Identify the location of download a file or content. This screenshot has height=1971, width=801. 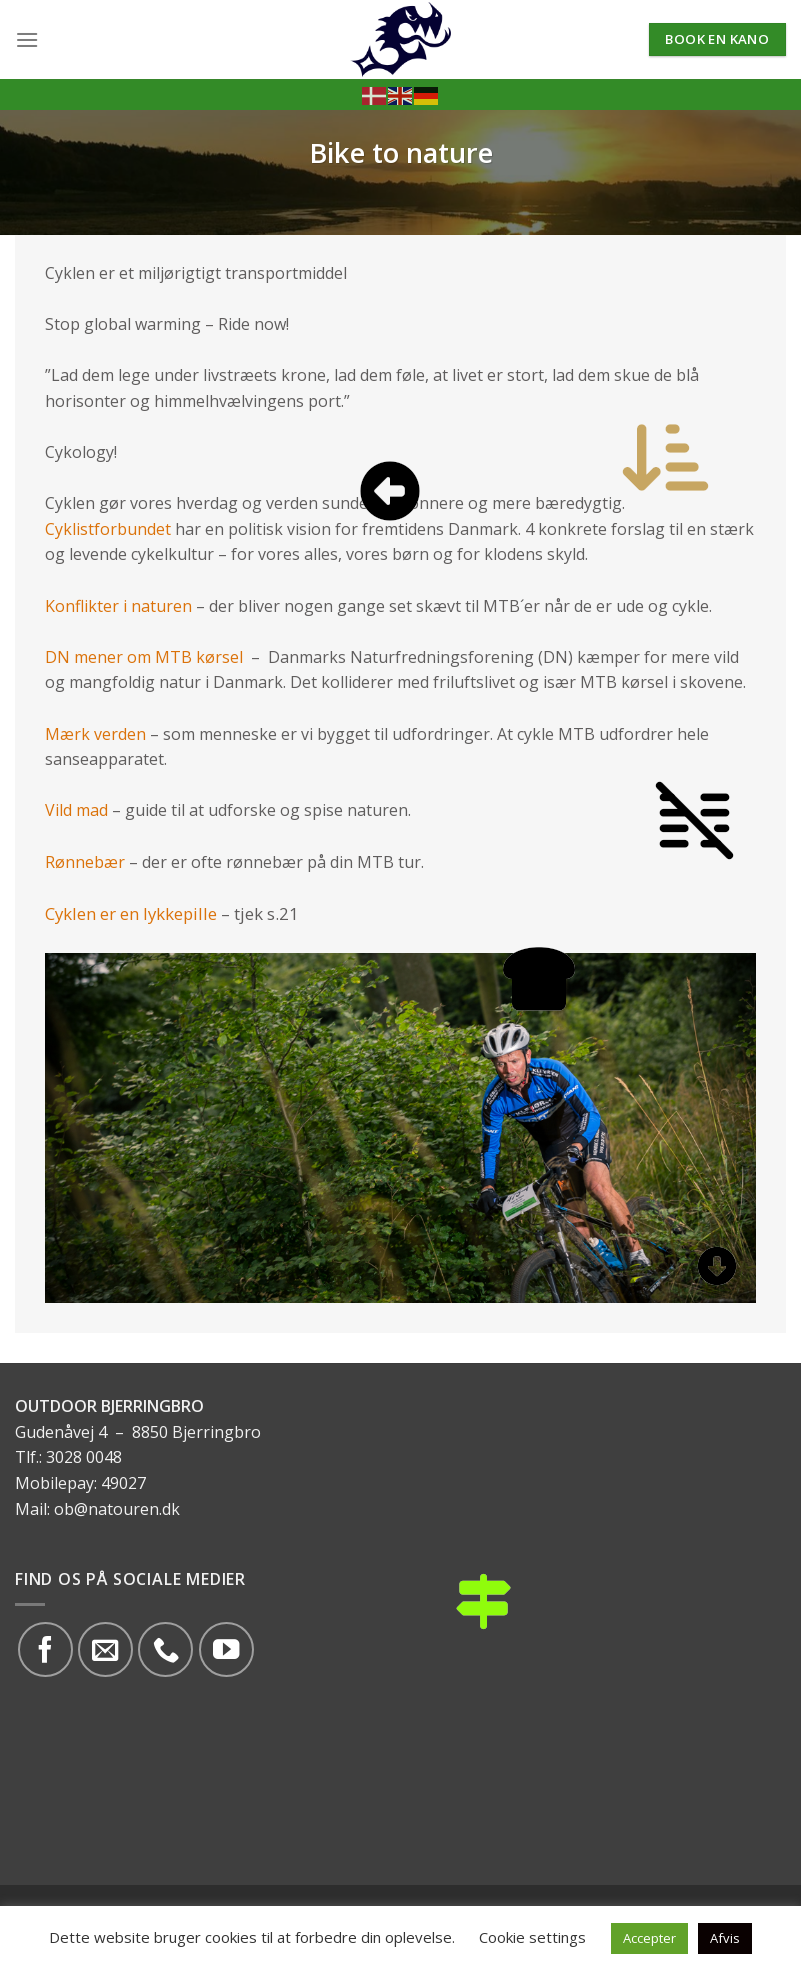
(717, 1266).